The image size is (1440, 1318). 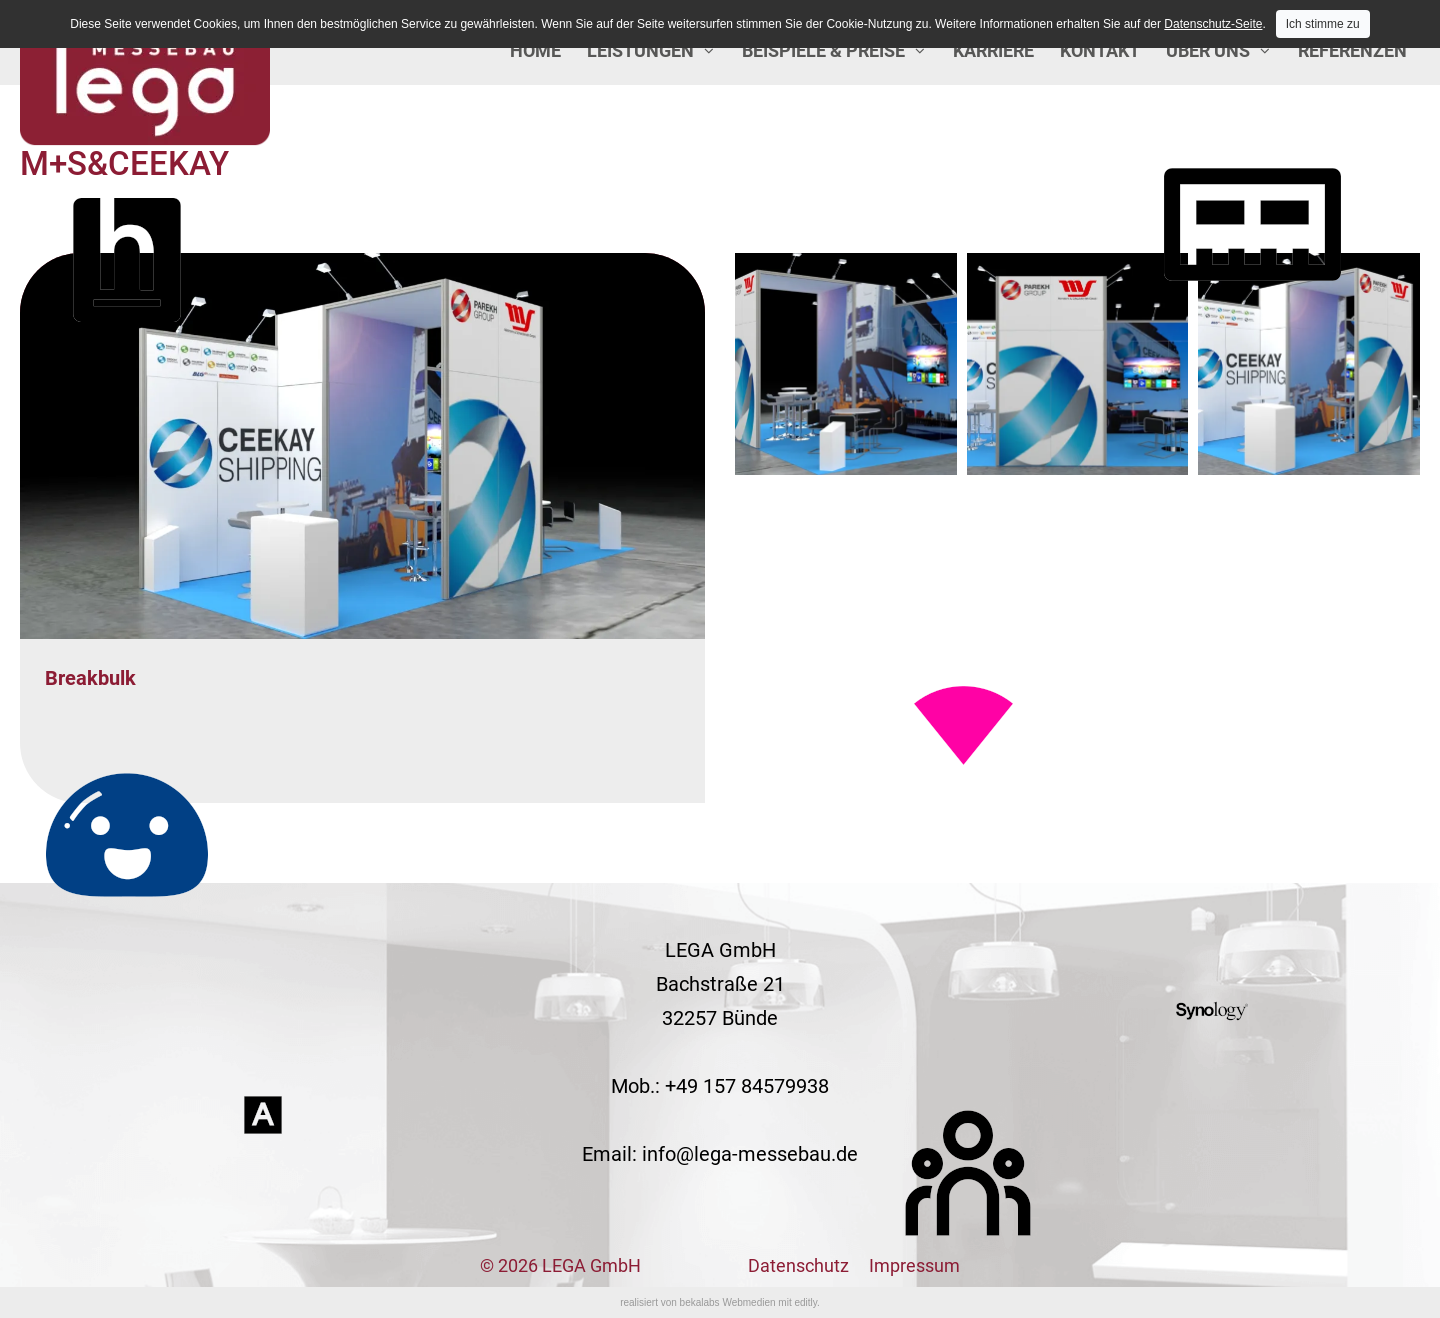 I want to click on visit hackerearth coding platform, so click(x=127, y=260).